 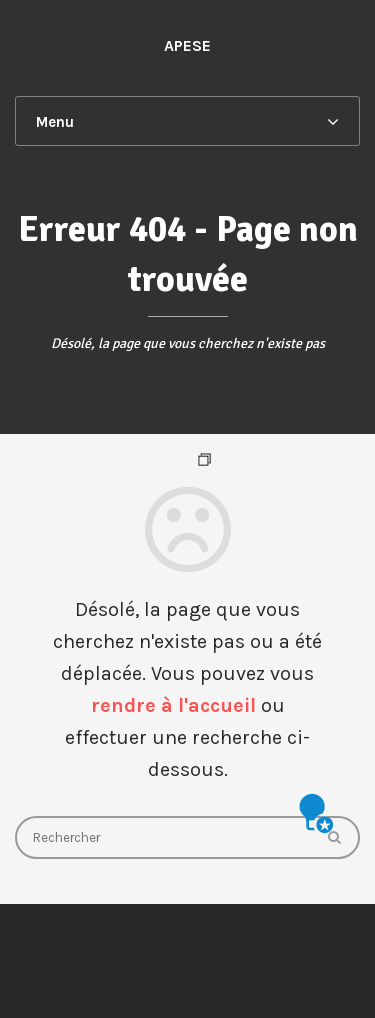 I want to click on restore window to previous size, so click(x=204, y=459).